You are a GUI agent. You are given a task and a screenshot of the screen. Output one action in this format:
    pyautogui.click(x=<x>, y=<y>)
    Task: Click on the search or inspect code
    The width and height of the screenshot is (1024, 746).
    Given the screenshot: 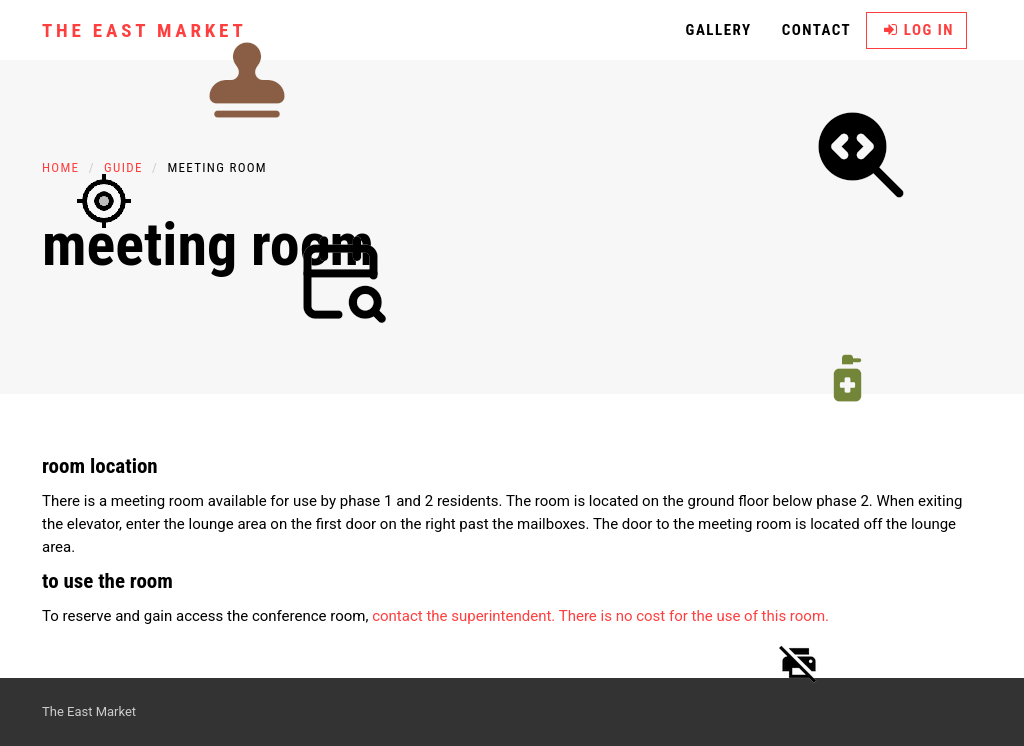 What is the action you would take?
    pyautogui.click(x=861, y=155)
    